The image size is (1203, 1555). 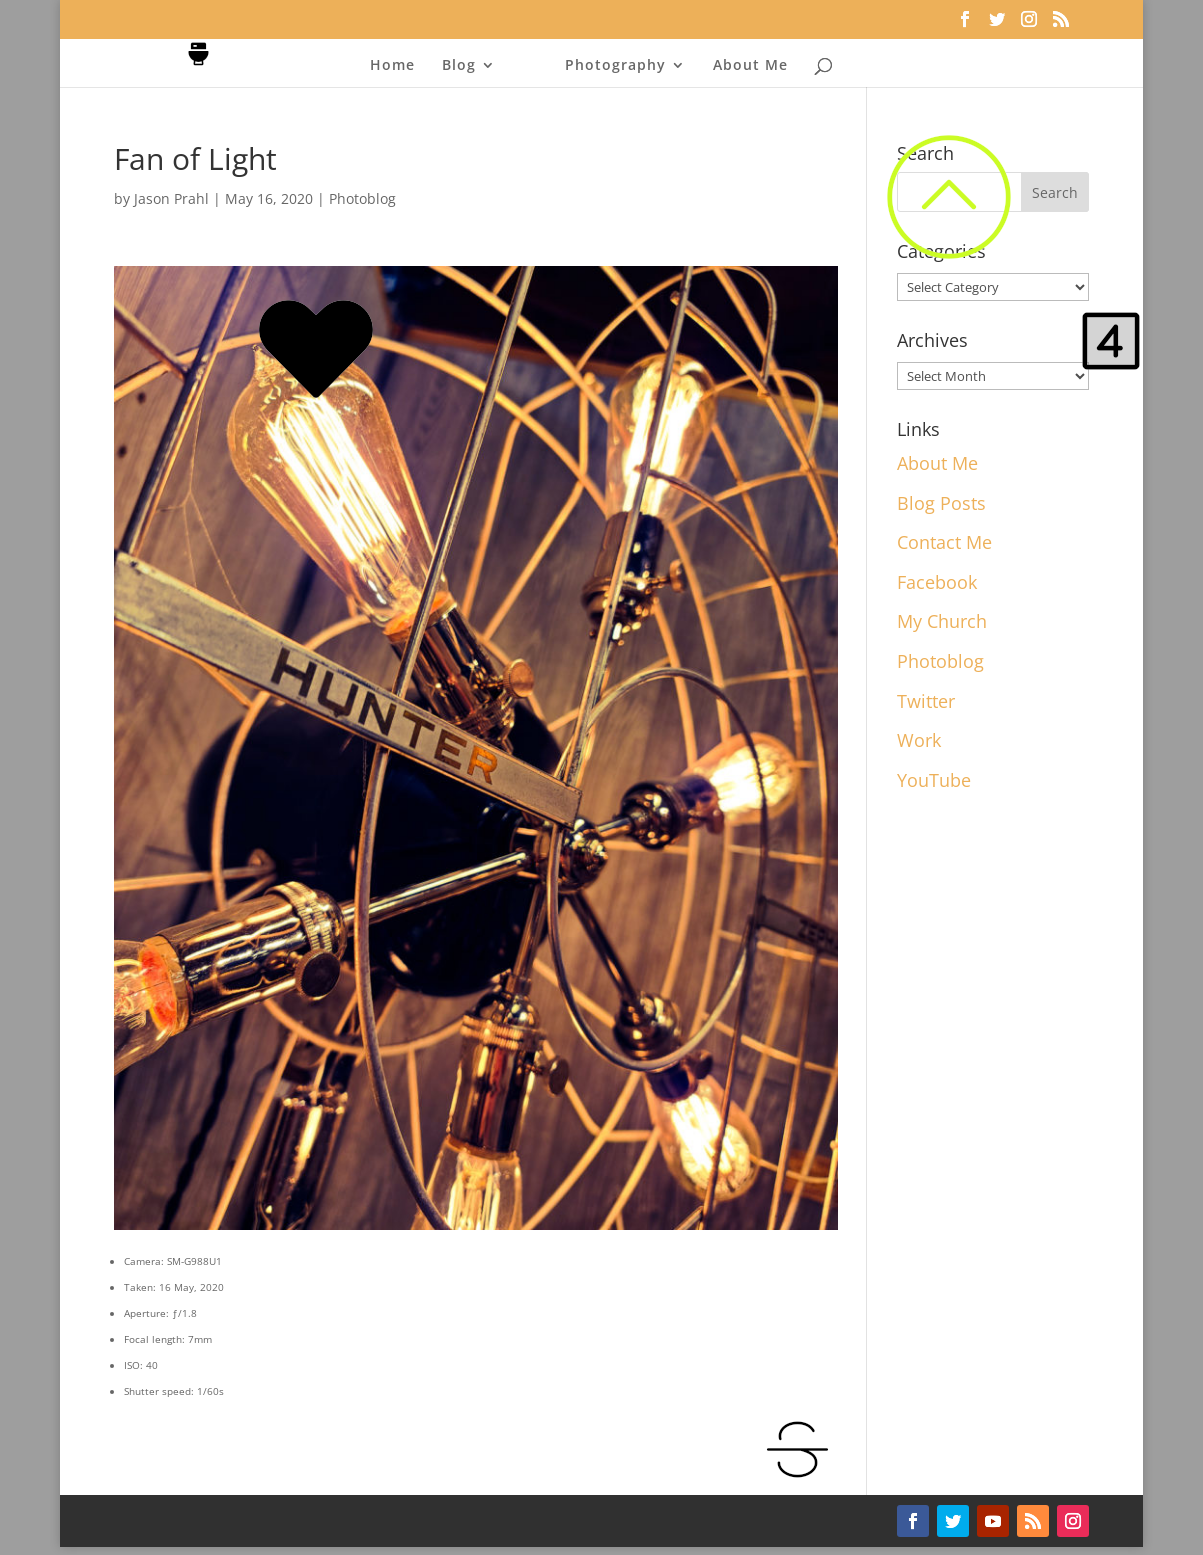 I want to click on apply strikethrough formatting to selected text, so click(x=797, y=1449).